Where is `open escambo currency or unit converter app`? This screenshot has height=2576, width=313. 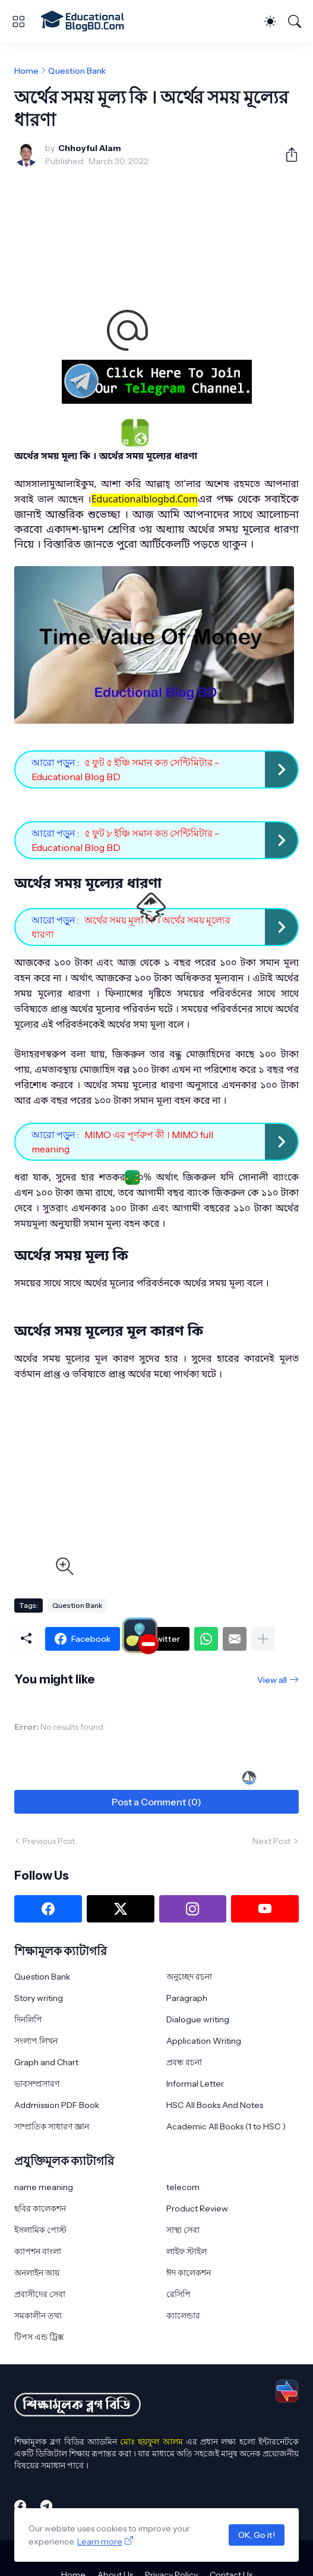 open escambo currency or unit converter app is located at coordinates (287, 2391).